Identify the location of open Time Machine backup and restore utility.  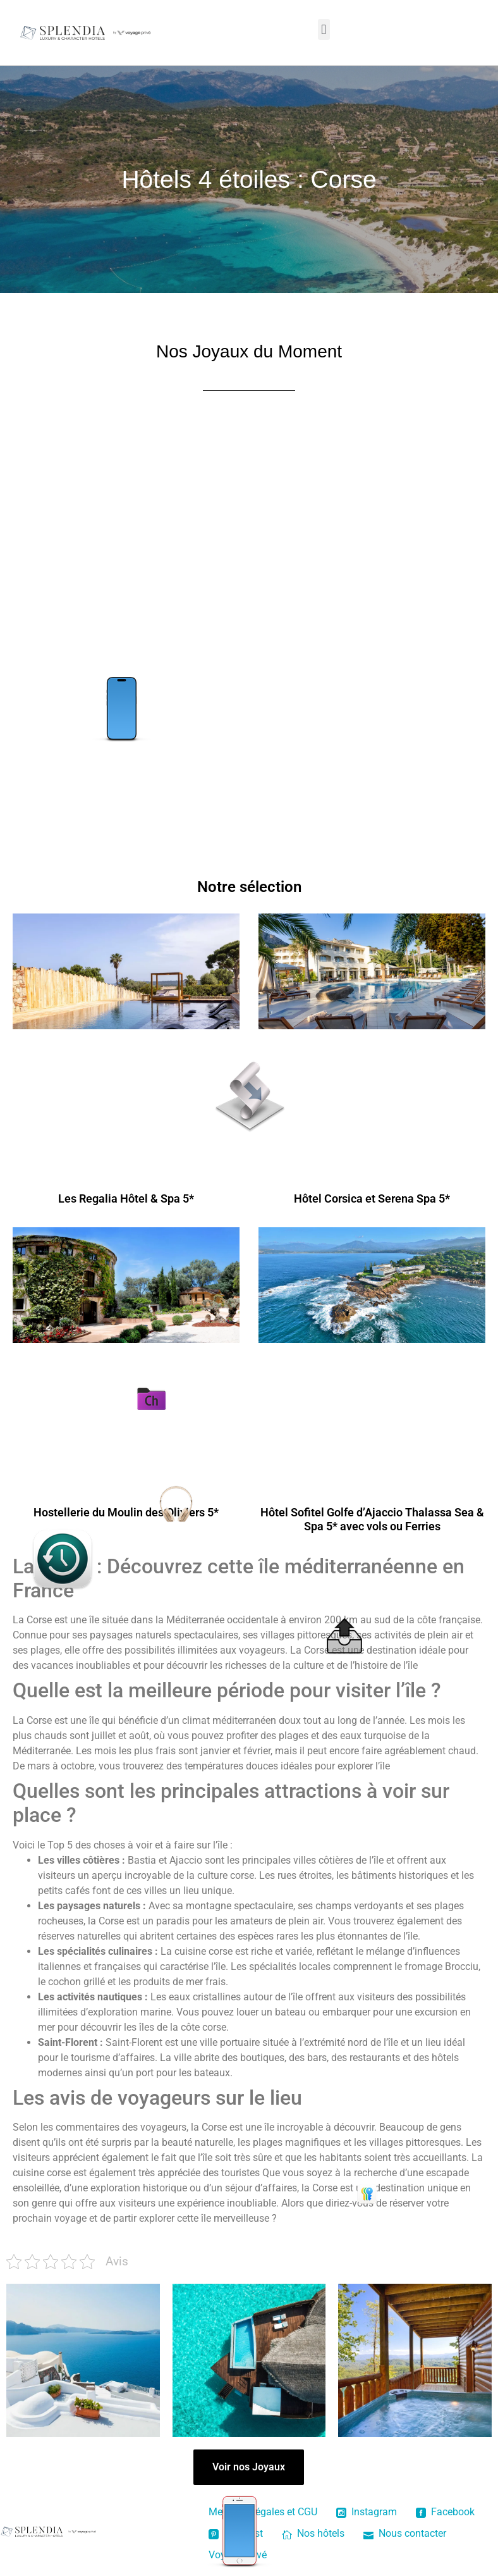
(63, 1559).